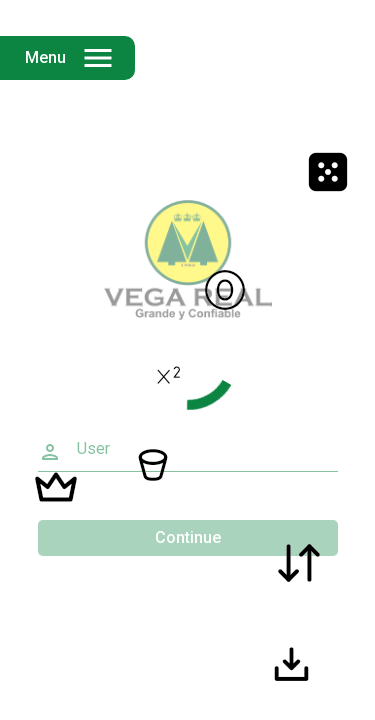 The image size is (375, 720). What do you see at coordinates (225, 290) in the screenshot?
I see `indicates zero items or notifications` at bounding box center [225, 290].